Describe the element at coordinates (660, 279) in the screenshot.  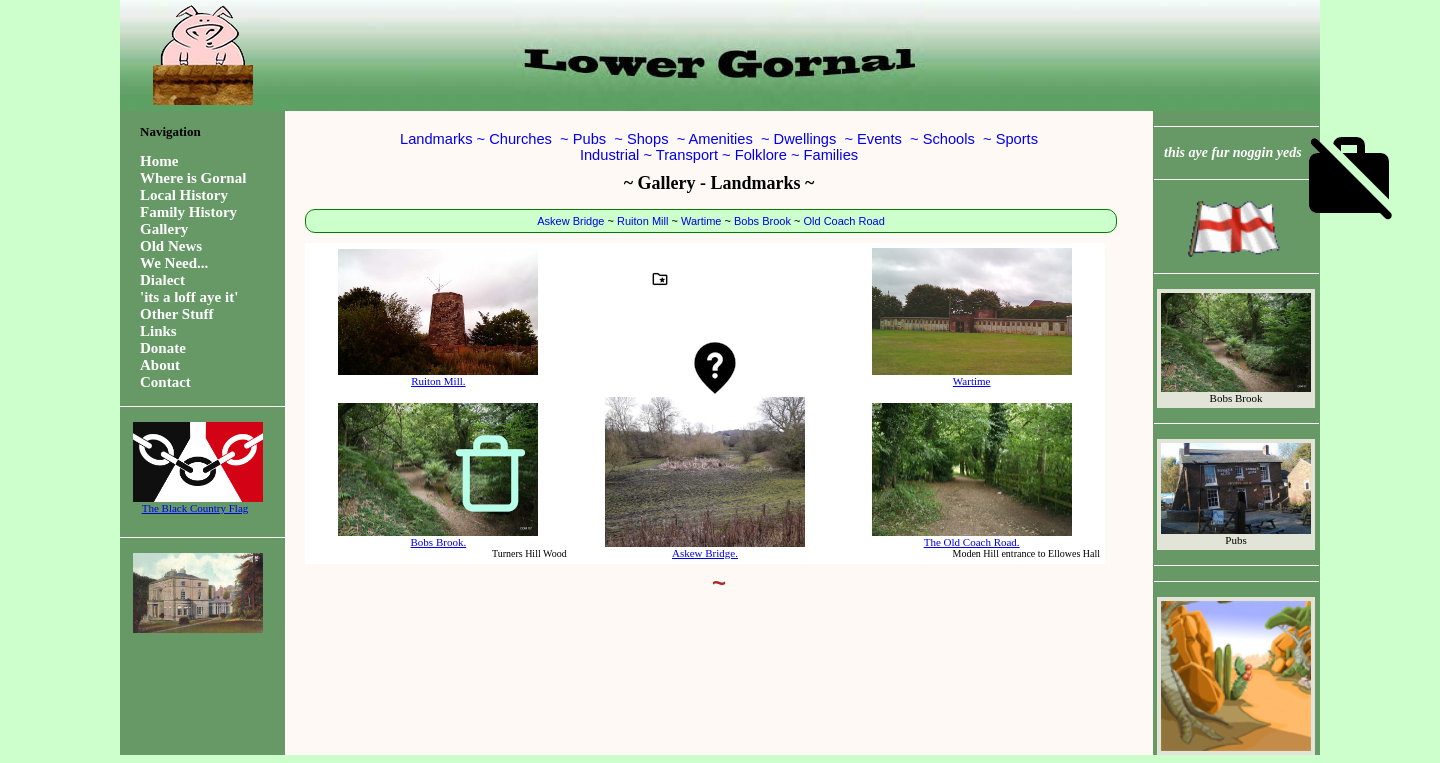
I see `access your starred or favorite files` at that location.